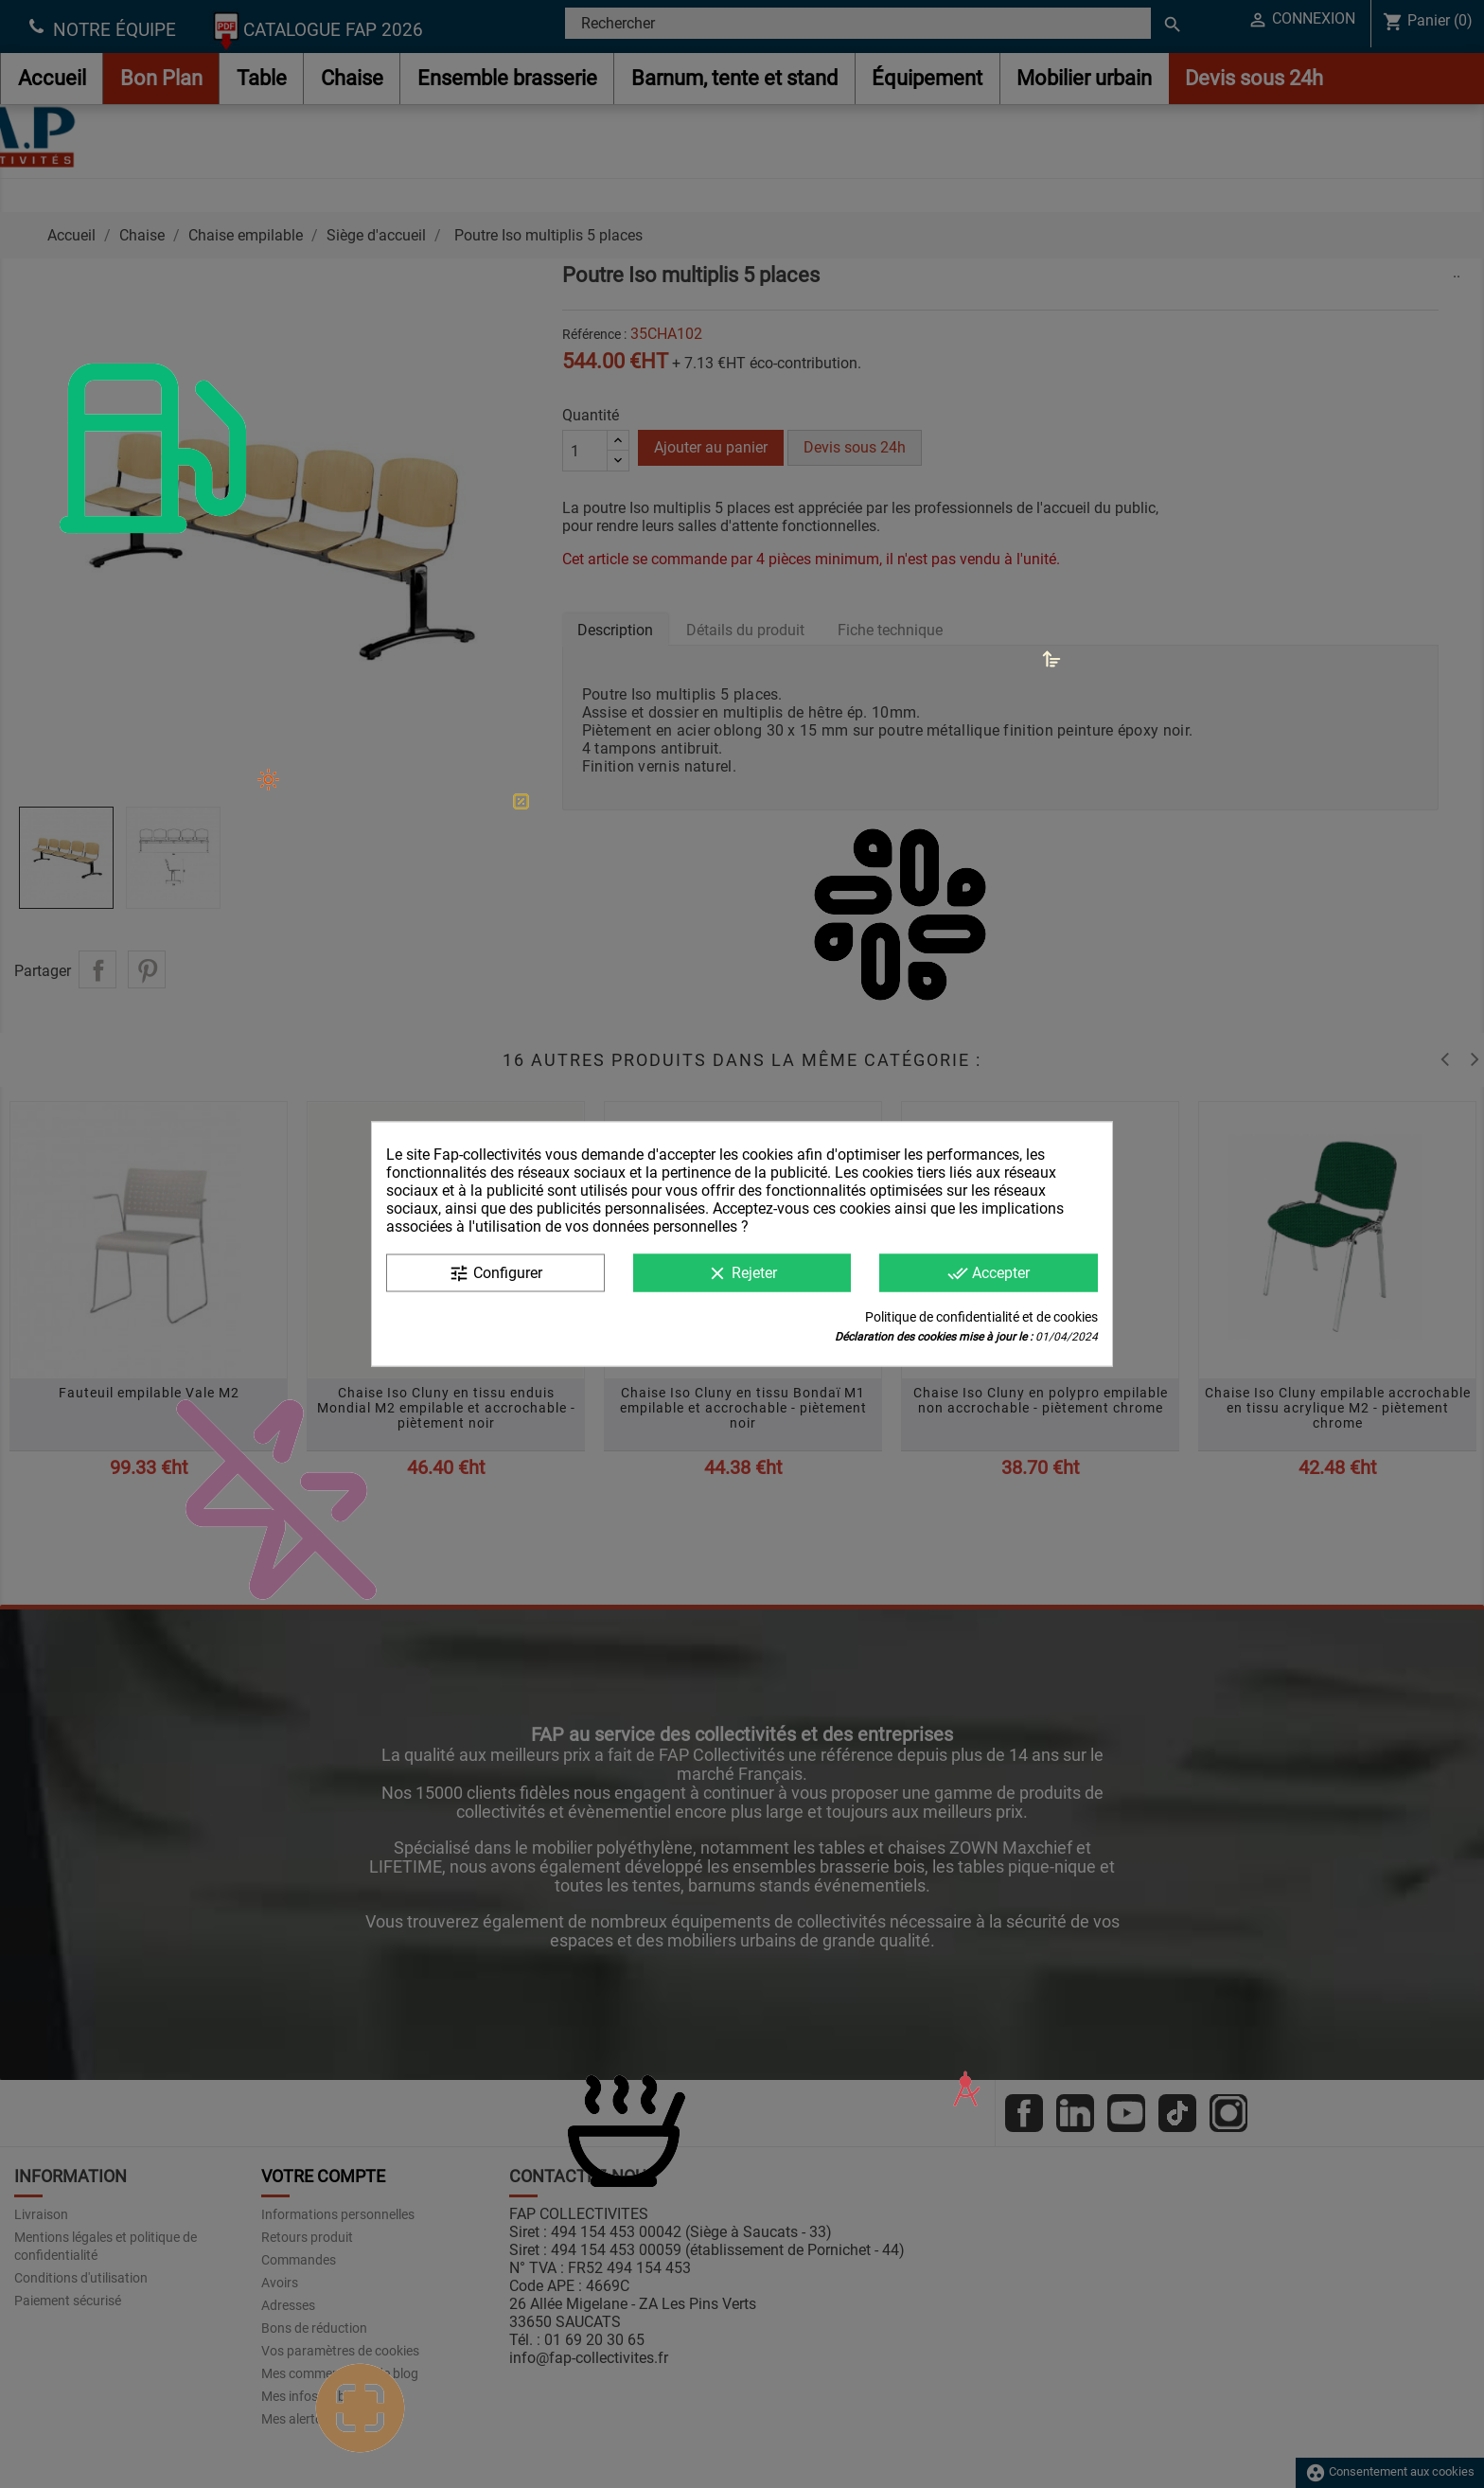 The image size is (1484, 2488). I want to click on browse soup or hot food options, so click(624, 2131).